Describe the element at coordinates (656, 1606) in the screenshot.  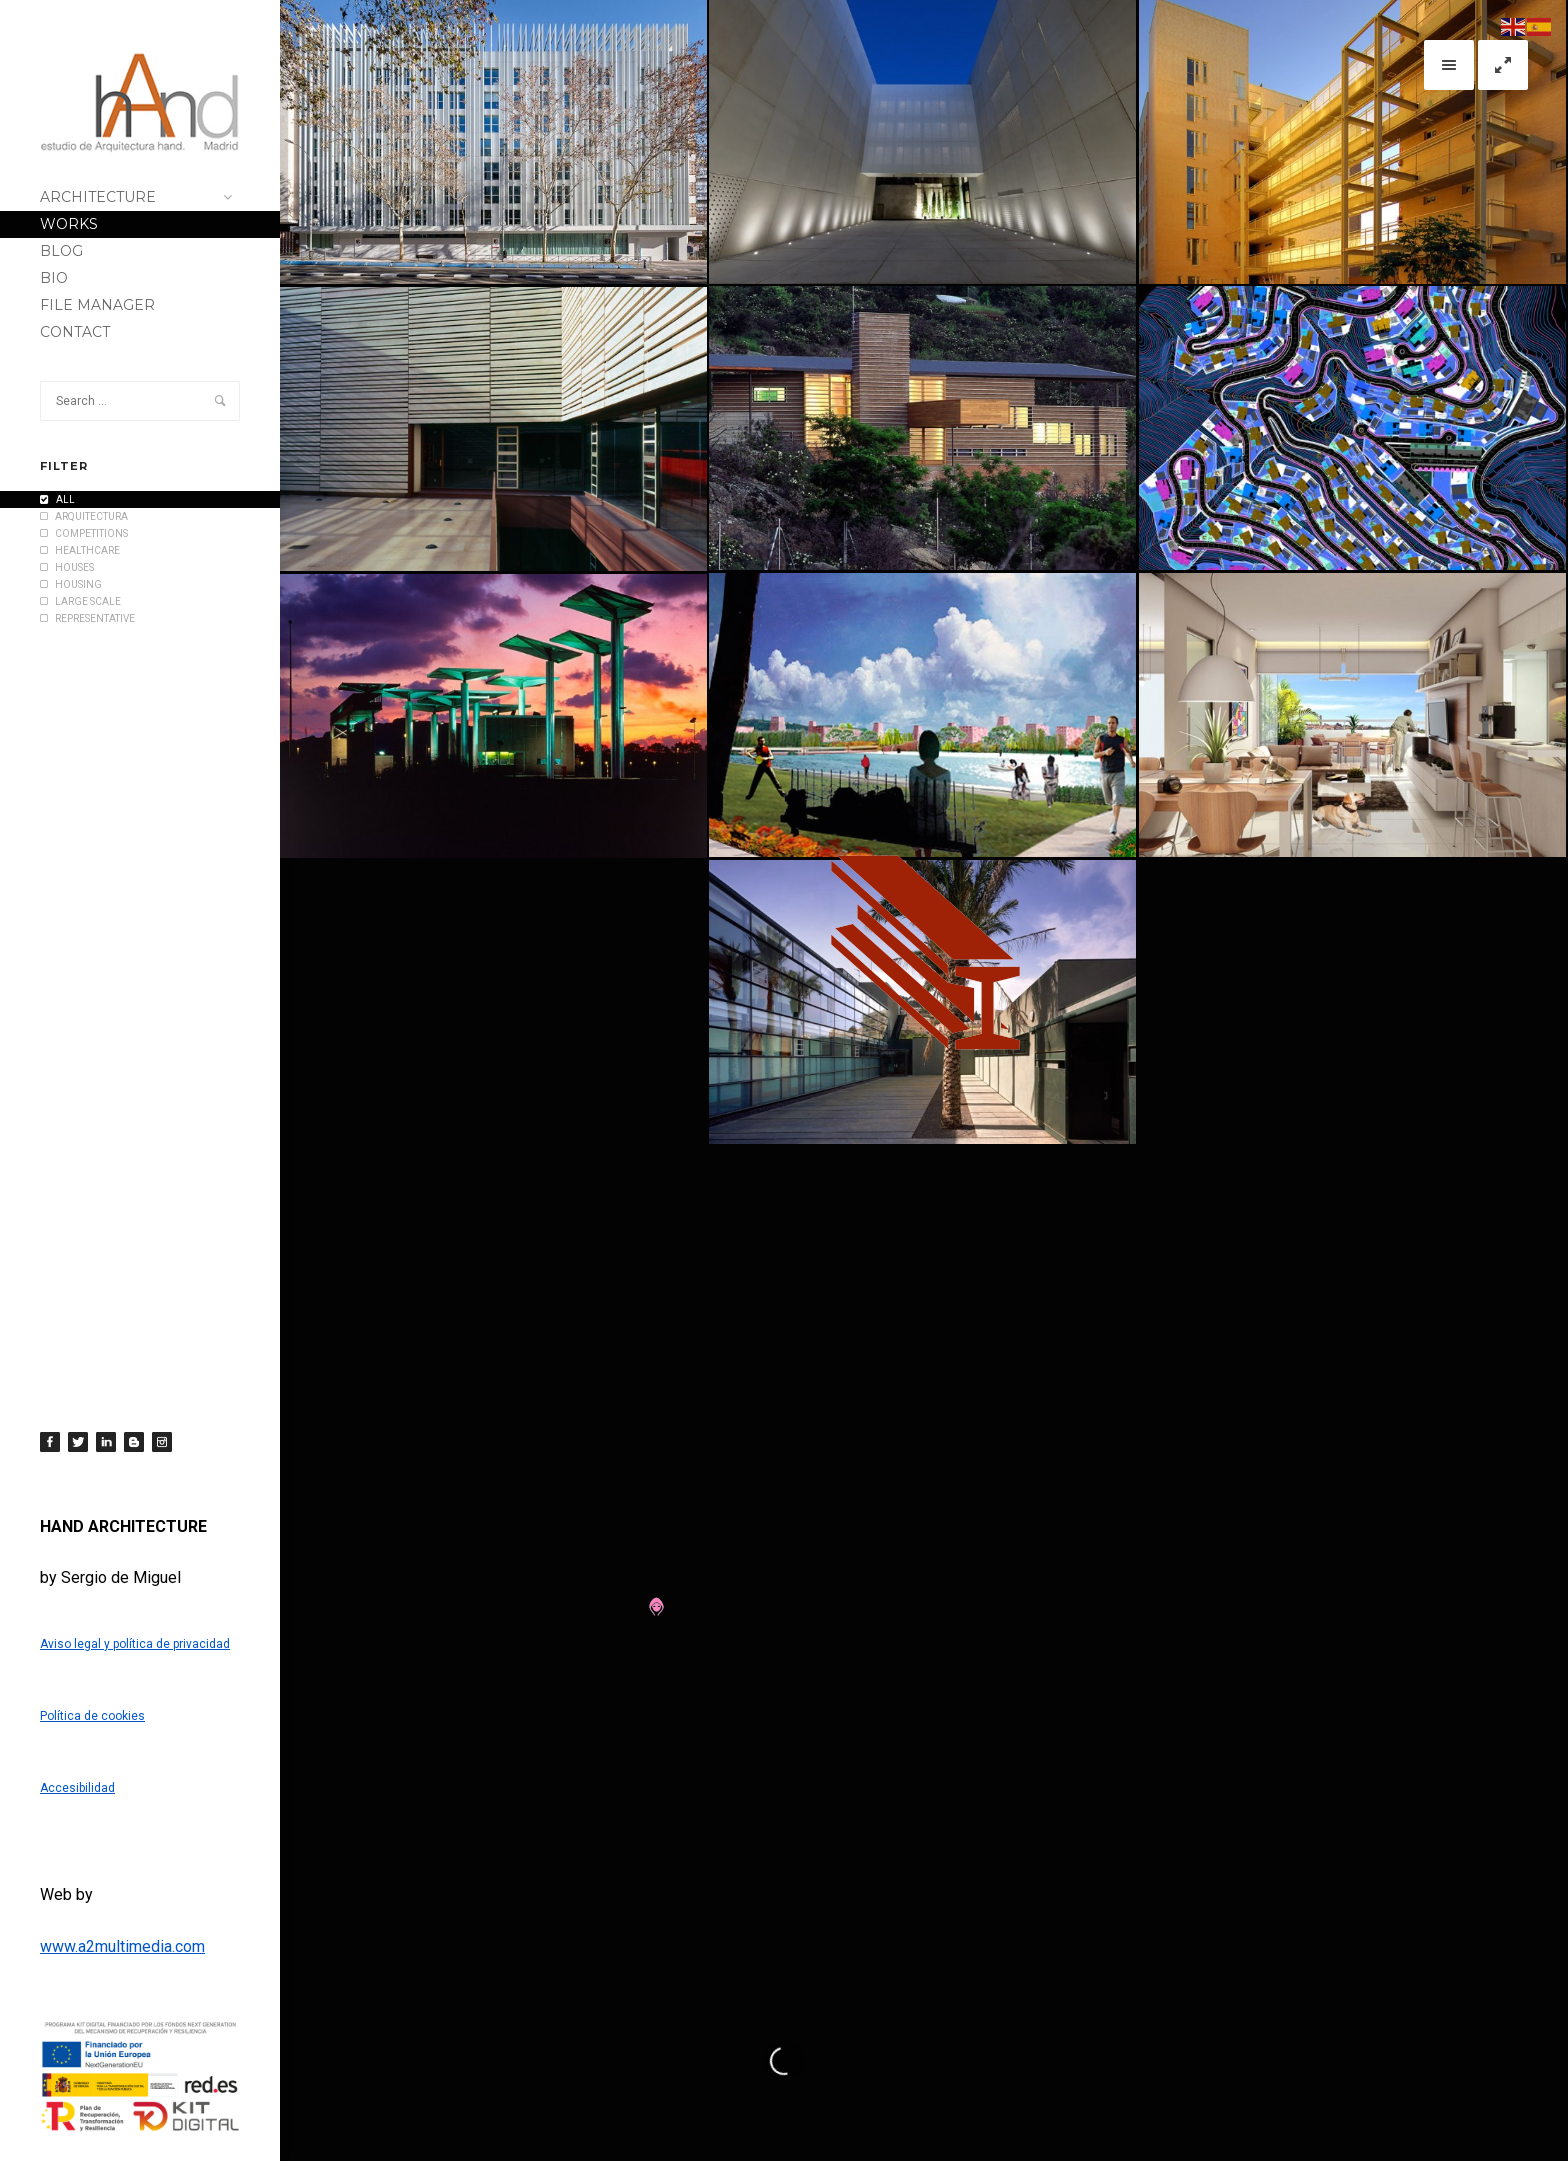
I see `select rogue or stealth character class` at that location.